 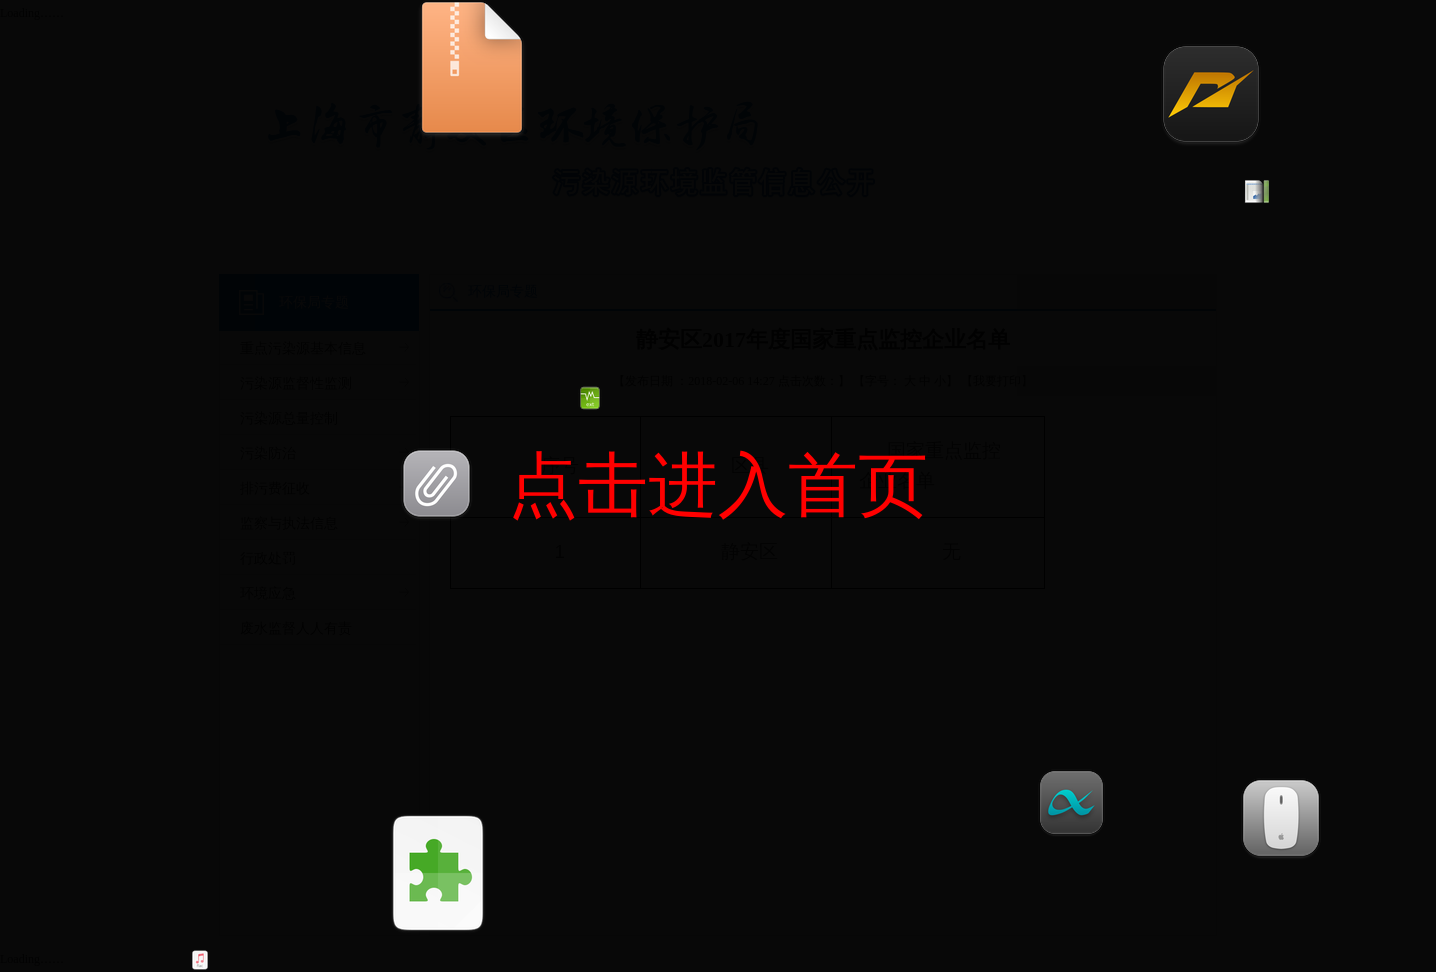 What do you see at coordinates (472, 70) in the screenshot?
I see `open a compressed archive file` at bounding box center [472, 70].